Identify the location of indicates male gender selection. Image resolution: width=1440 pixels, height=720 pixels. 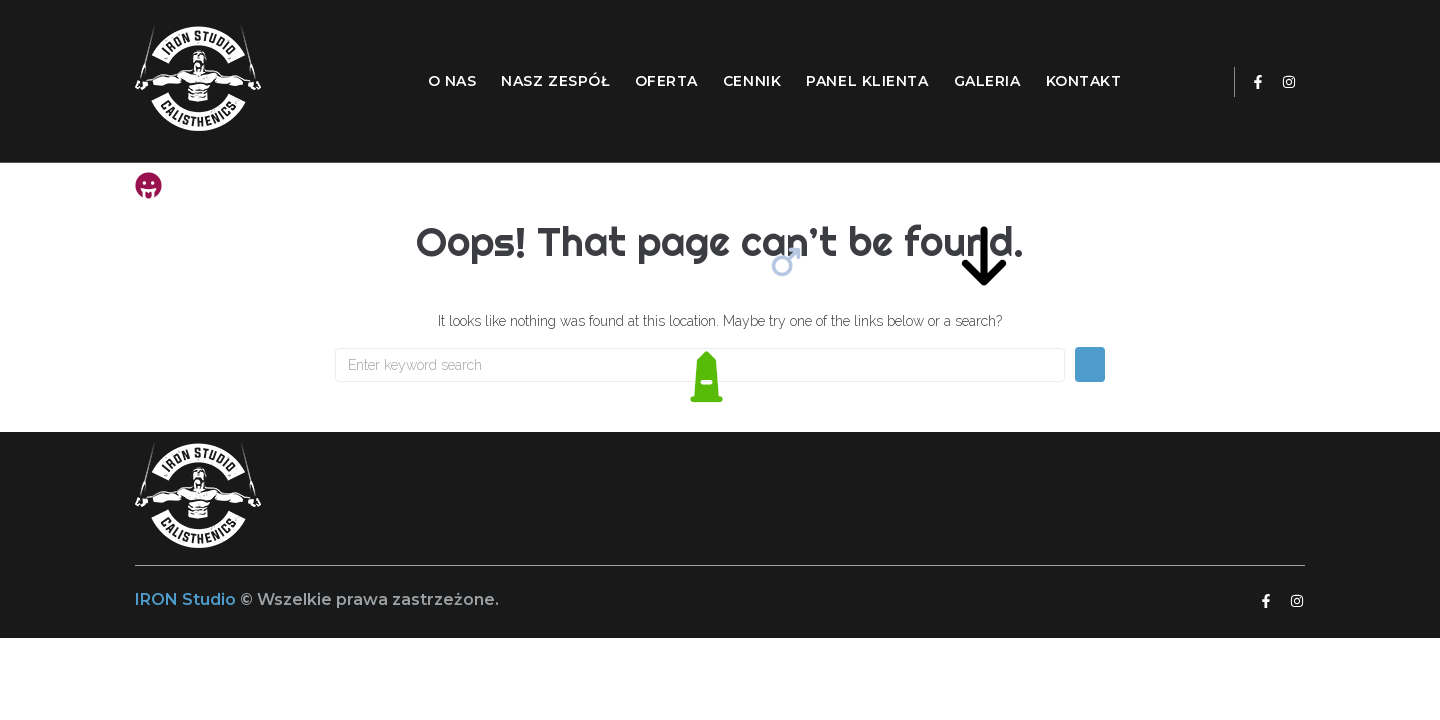
(785, 263).